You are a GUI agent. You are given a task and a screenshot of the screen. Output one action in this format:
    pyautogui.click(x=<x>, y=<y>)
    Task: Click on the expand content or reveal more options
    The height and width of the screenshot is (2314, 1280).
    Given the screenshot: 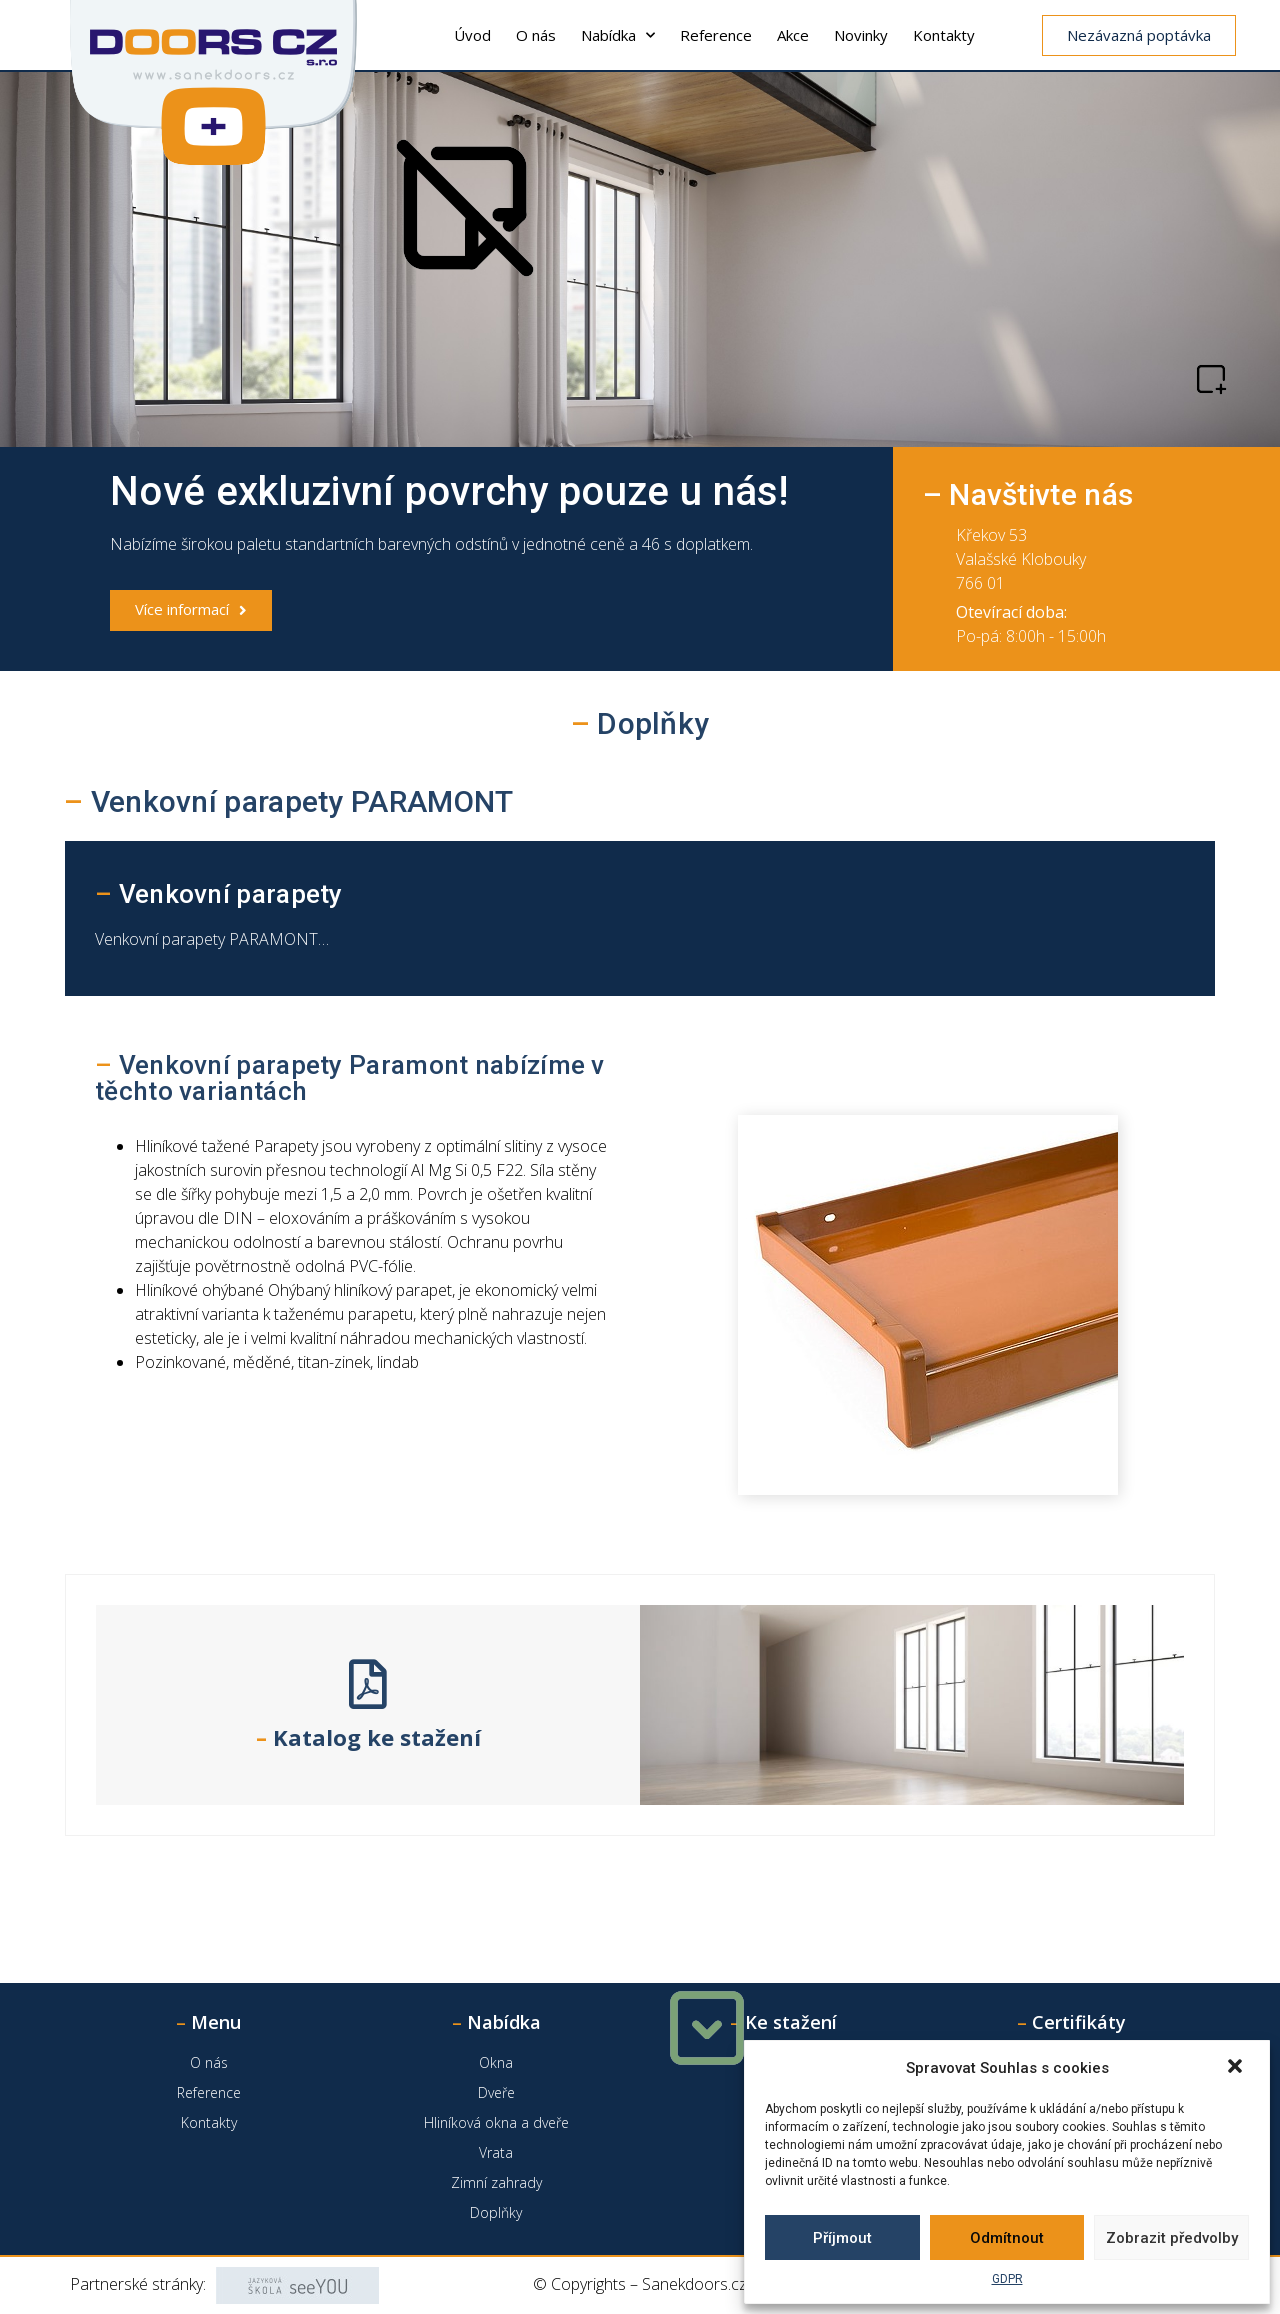 What is the action you would take?
    pyautogui.click(x=707, y=2028)
    